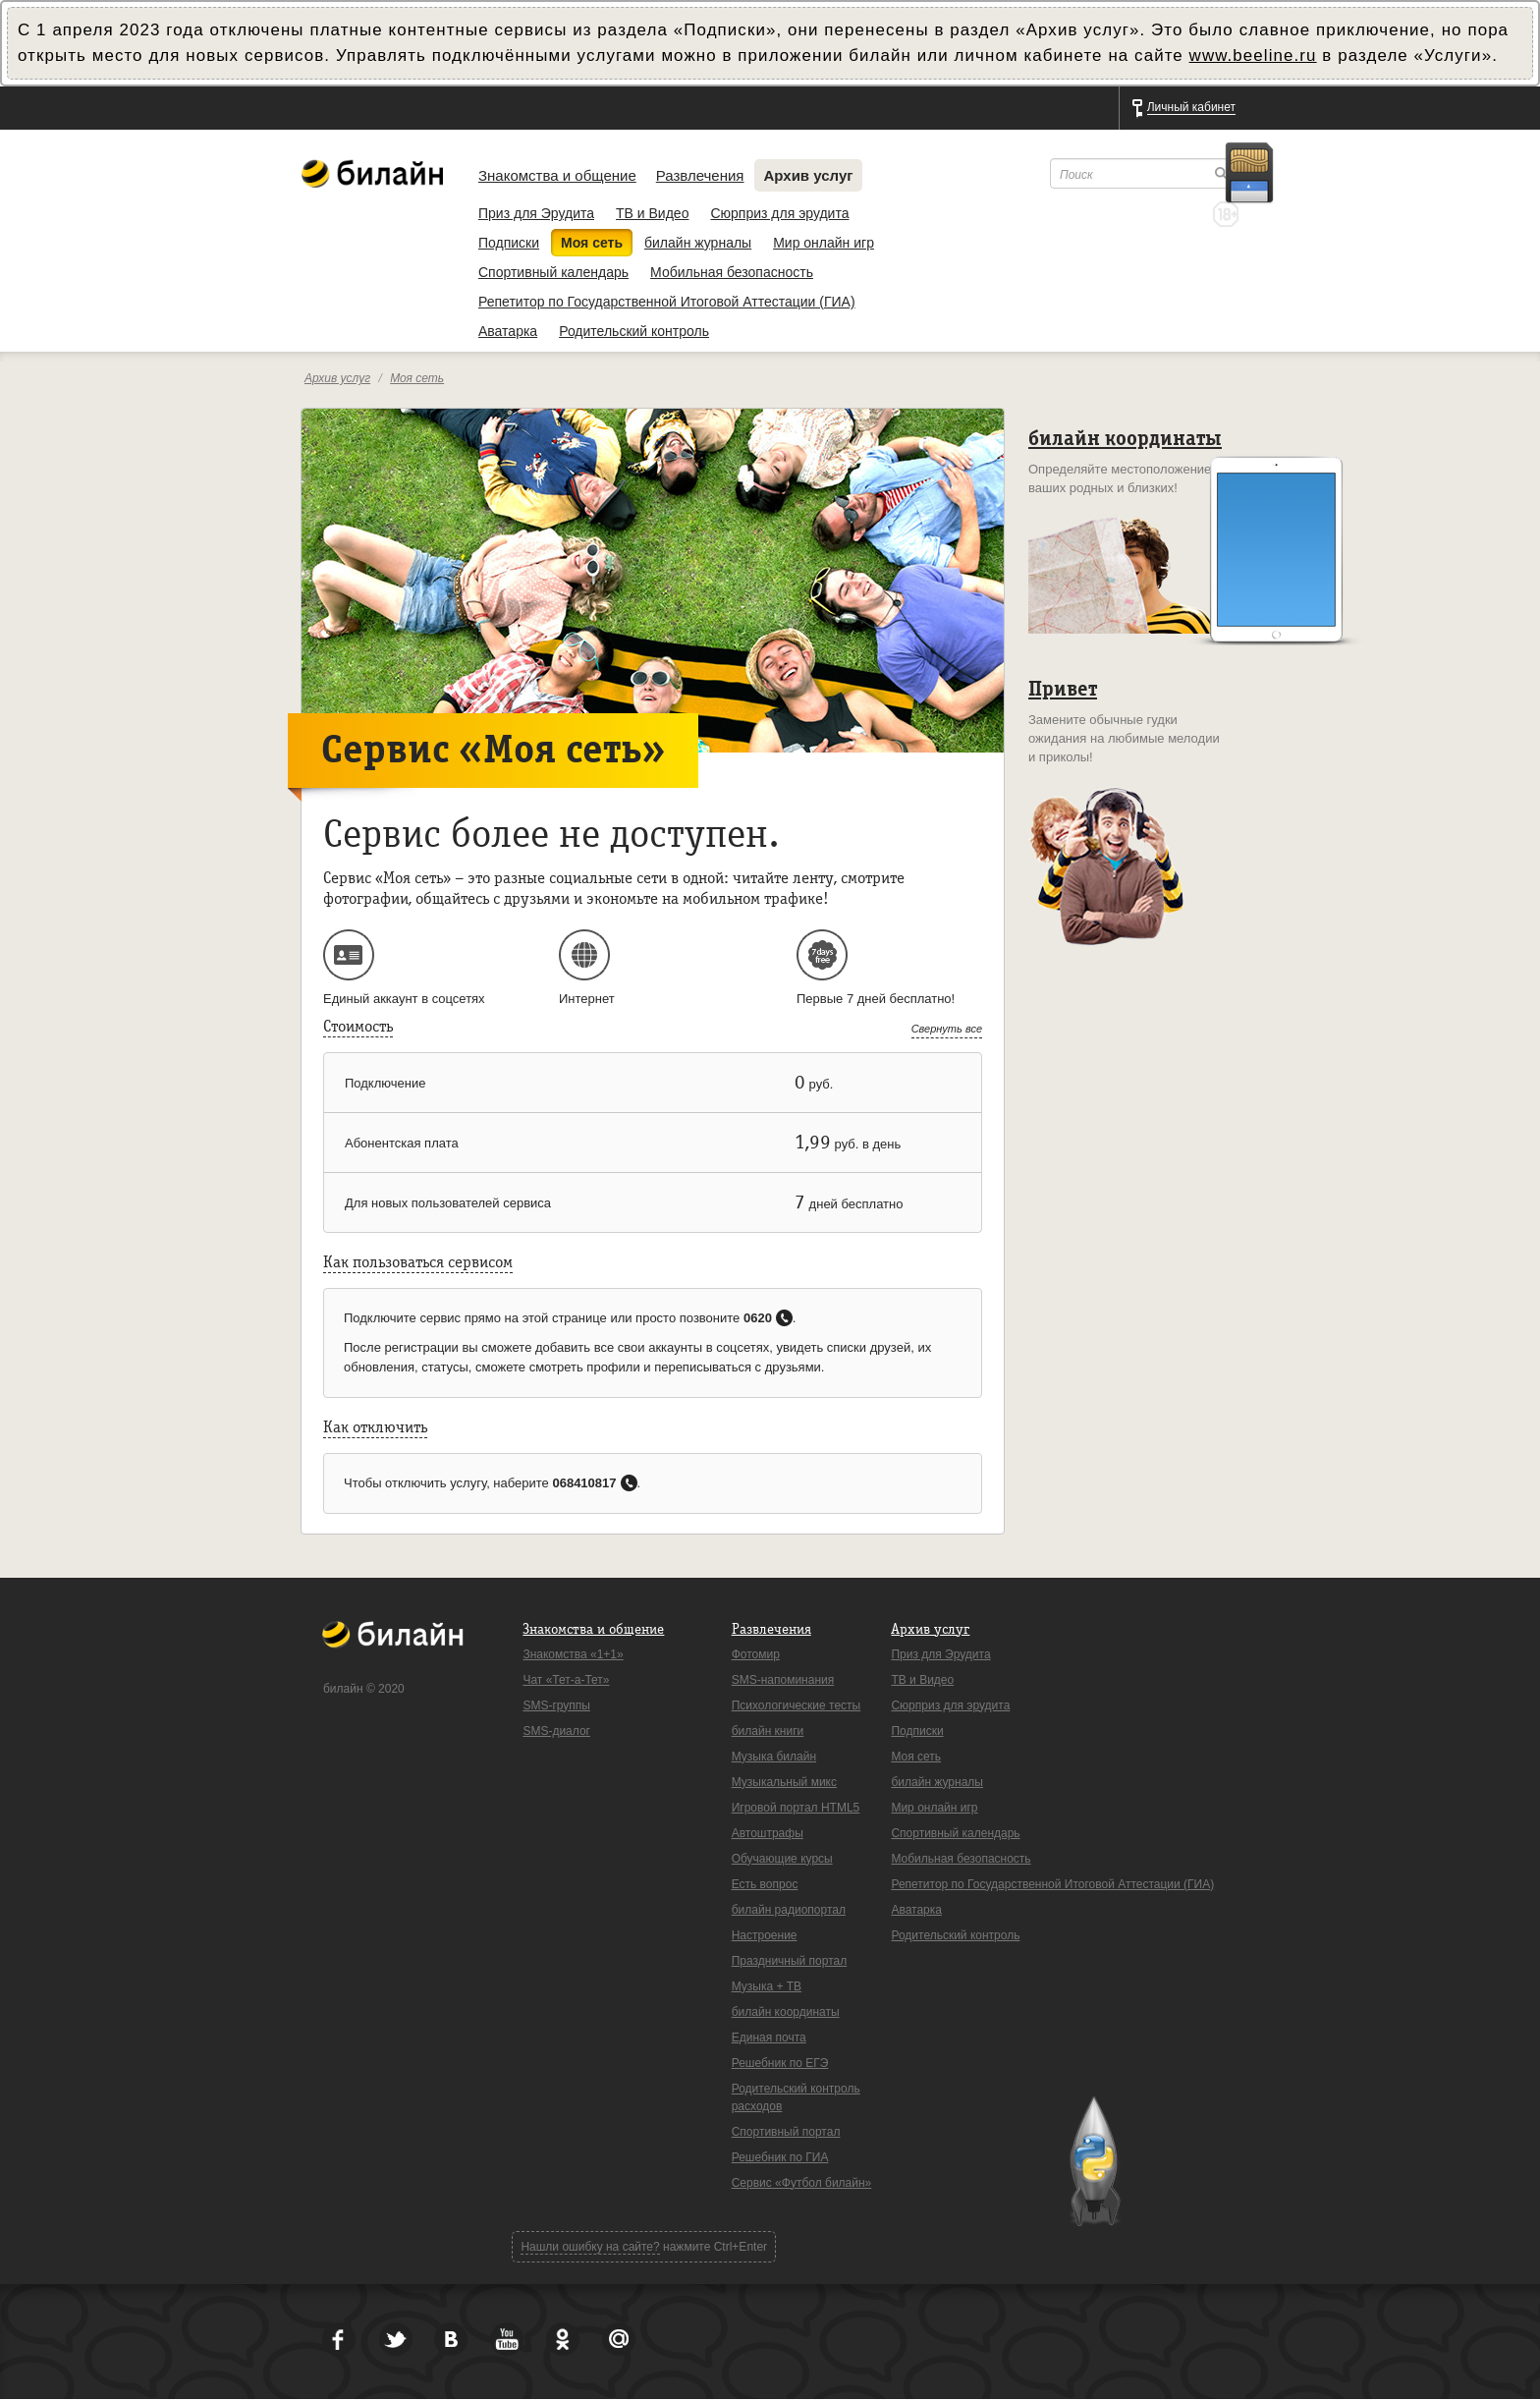  What do you see at coordinates (1095, 2161) in the screenshot?
I see `launch python interpreter application` at bounding box center [1095, 2161].